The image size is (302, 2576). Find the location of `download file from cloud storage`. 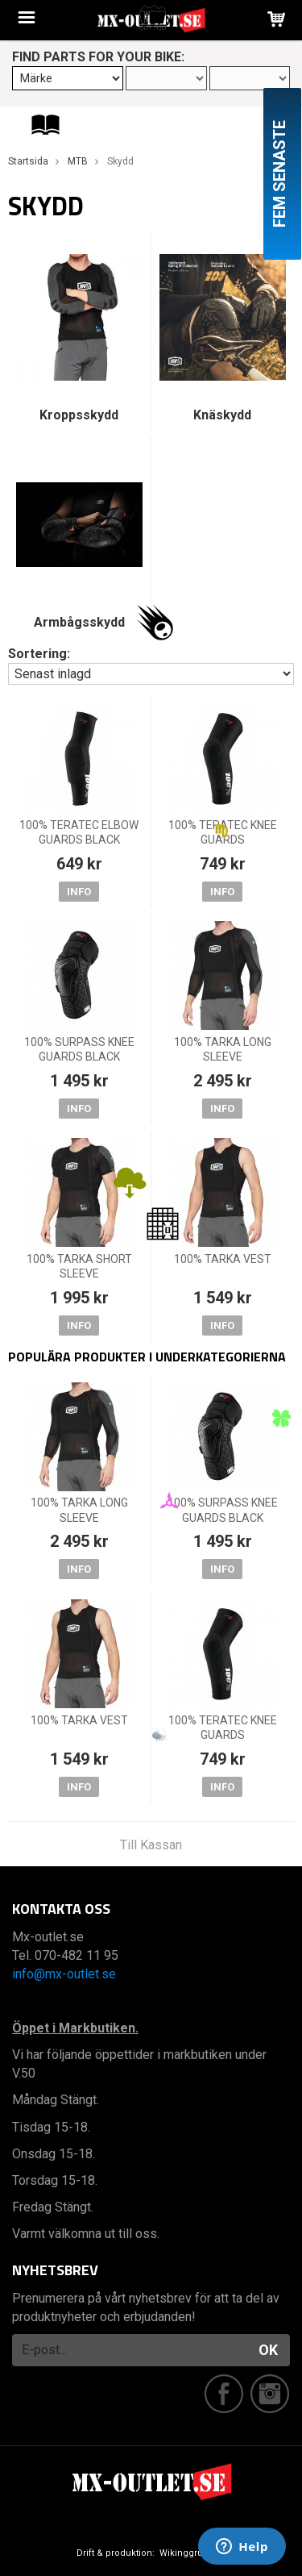

download file from cloud storage is located at coordinates (130, 1183).